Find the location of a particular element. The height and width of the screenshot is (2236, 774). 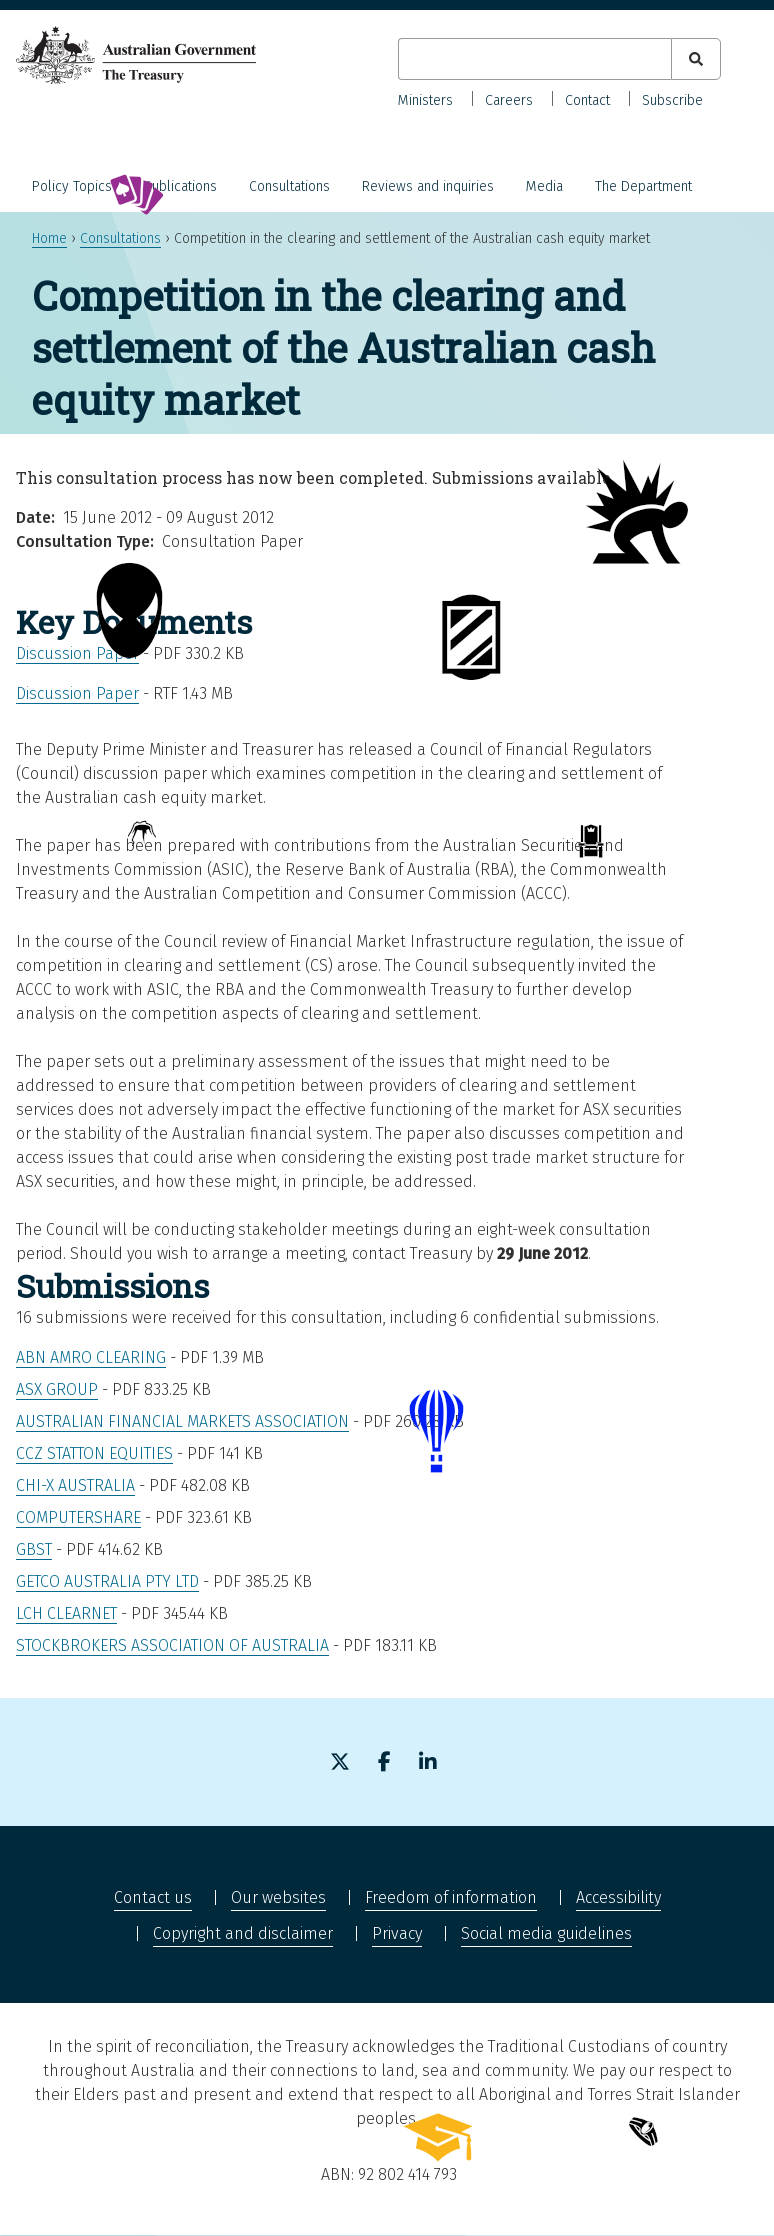

view mirror or reflection feature is located at coordinates (471, 637).